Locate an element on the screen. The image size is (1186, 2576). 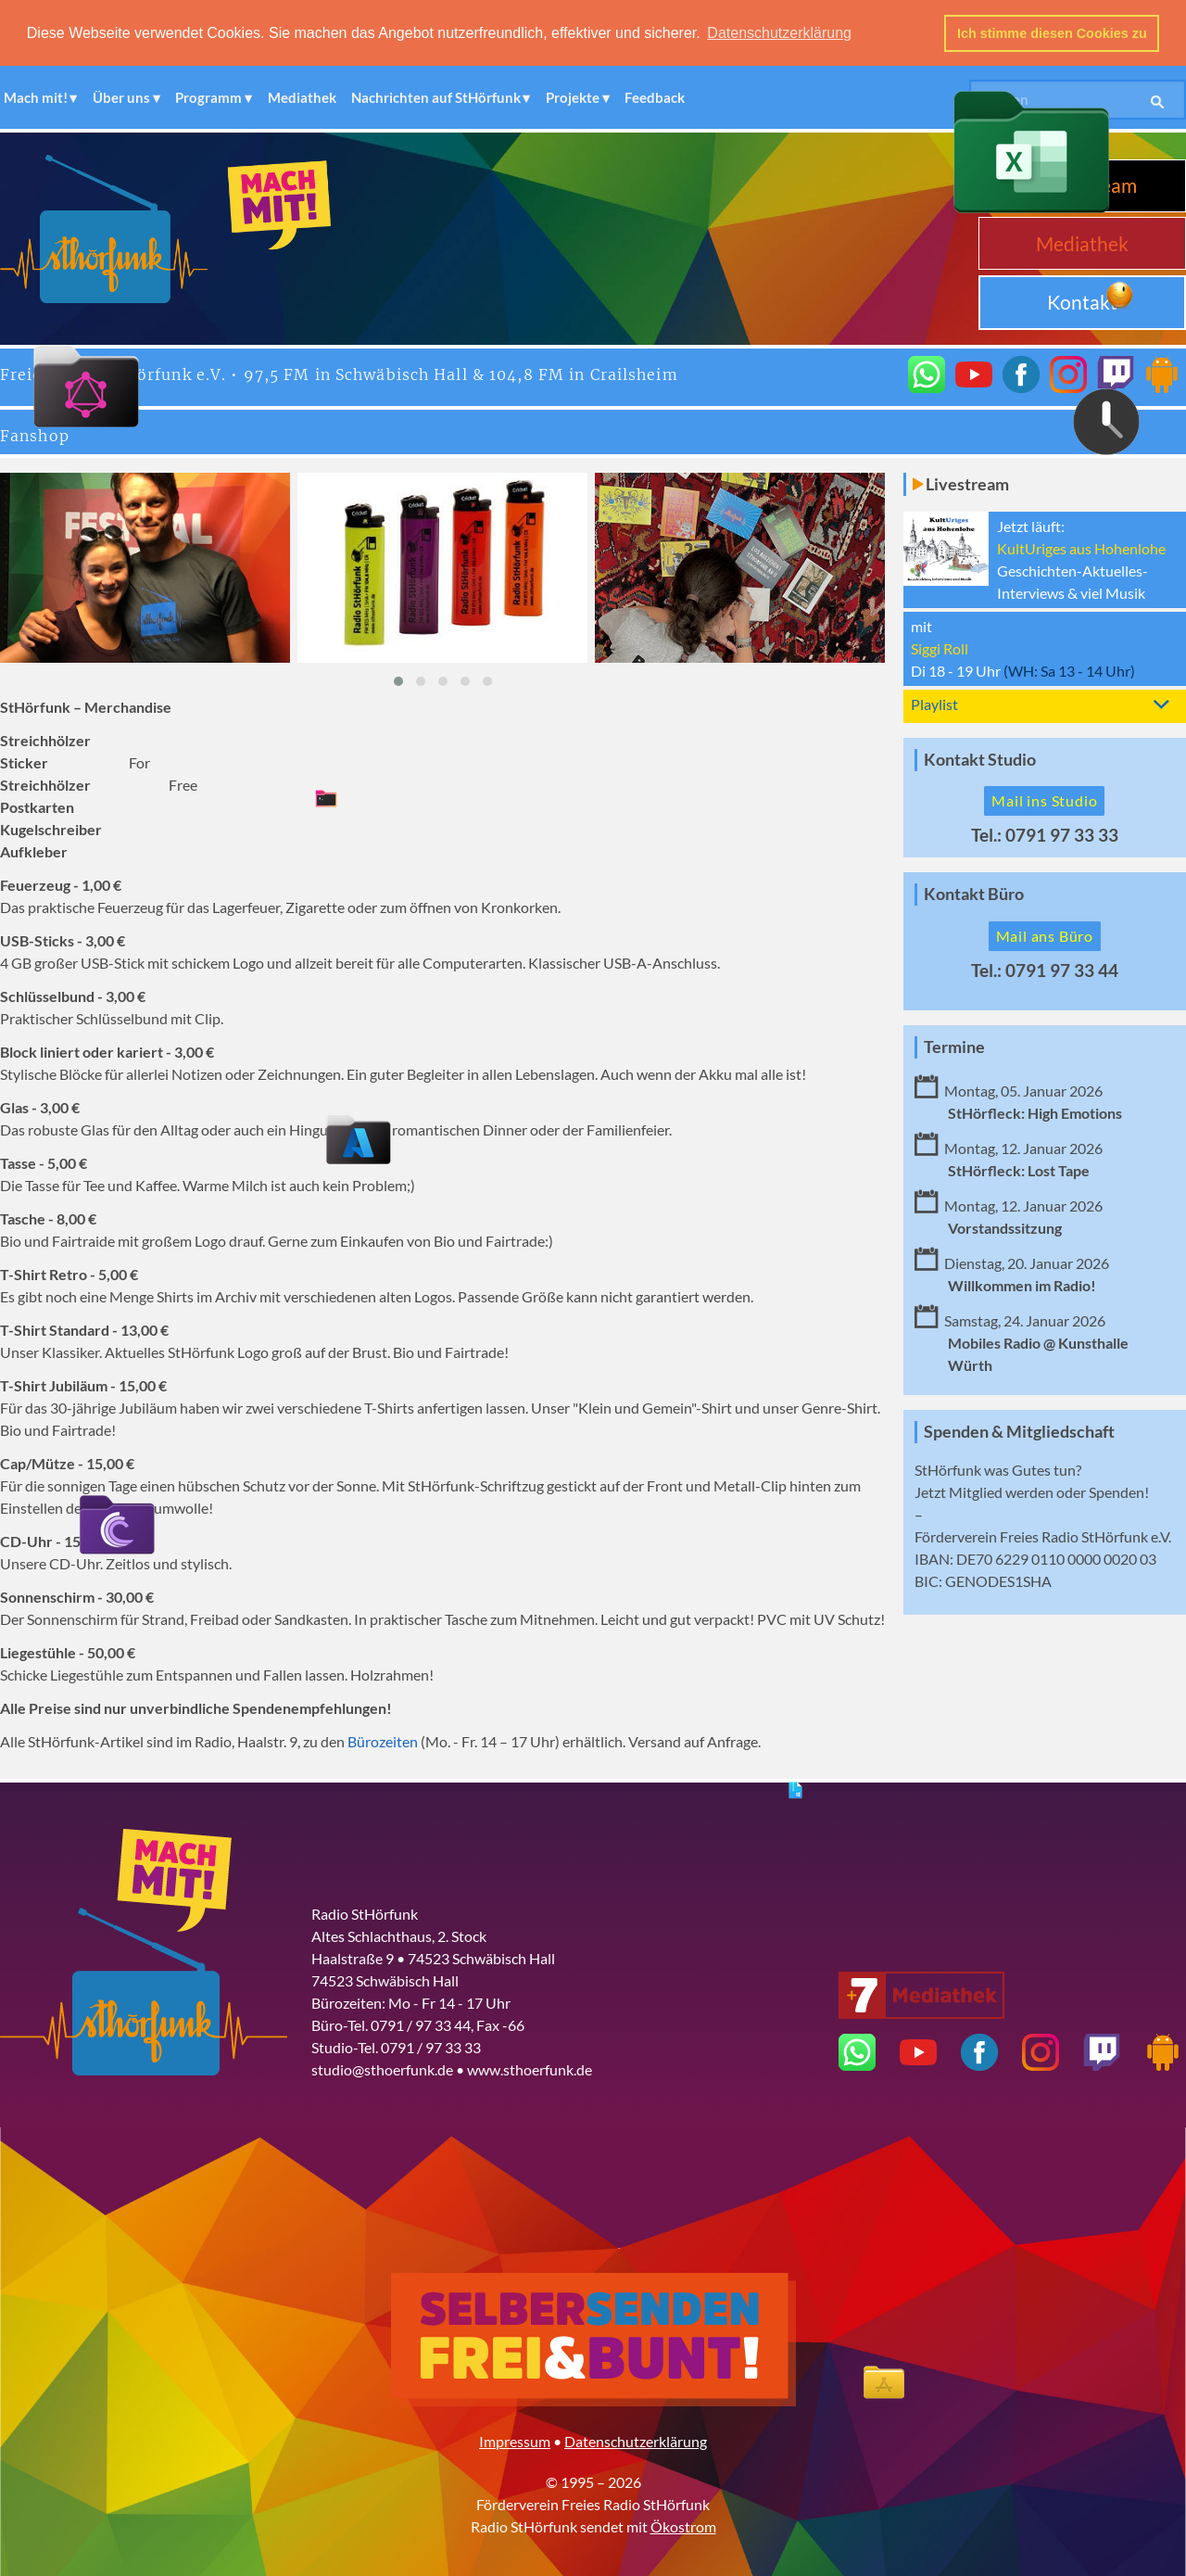
open hyper terminal project folder is located at coordinates (326, 799).